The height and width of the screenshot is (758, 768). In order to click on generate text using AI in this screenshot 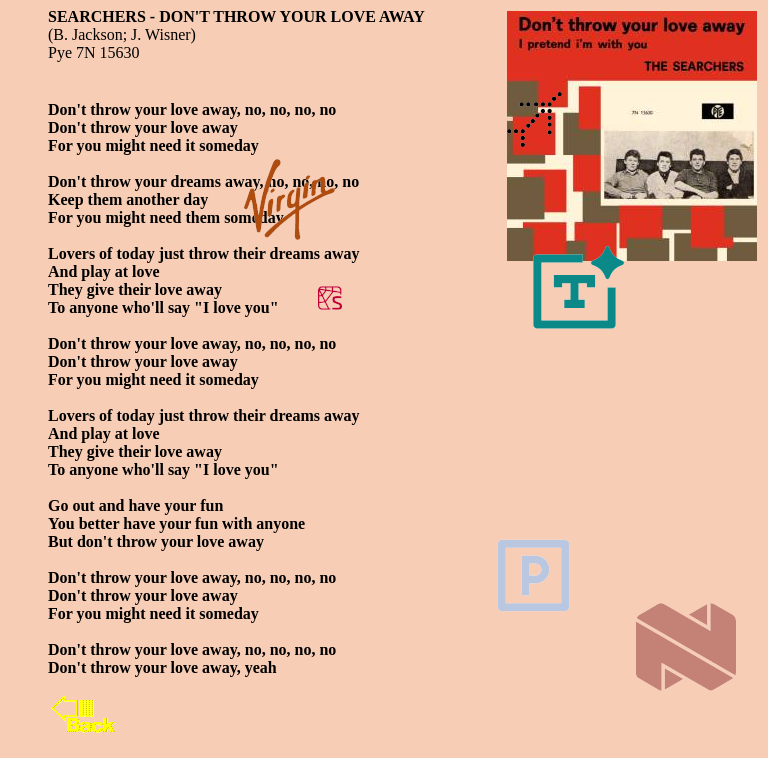, I will do `click(574, 291)`.